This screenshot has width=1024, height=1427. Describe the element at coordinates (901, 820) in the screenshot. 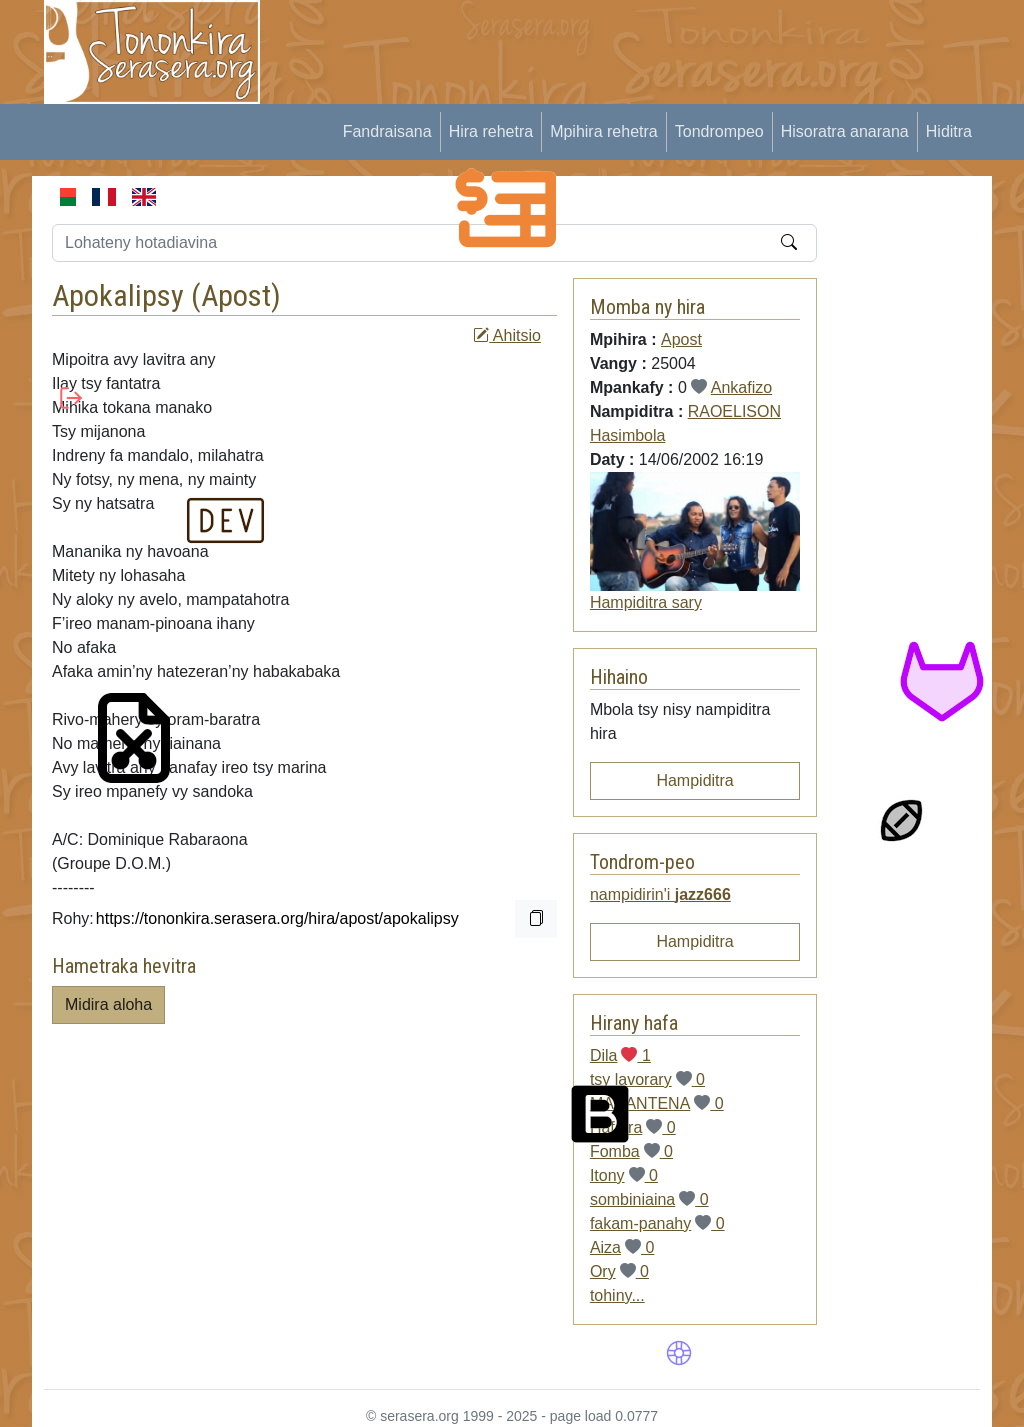

I see `access football or sports content` at that location.